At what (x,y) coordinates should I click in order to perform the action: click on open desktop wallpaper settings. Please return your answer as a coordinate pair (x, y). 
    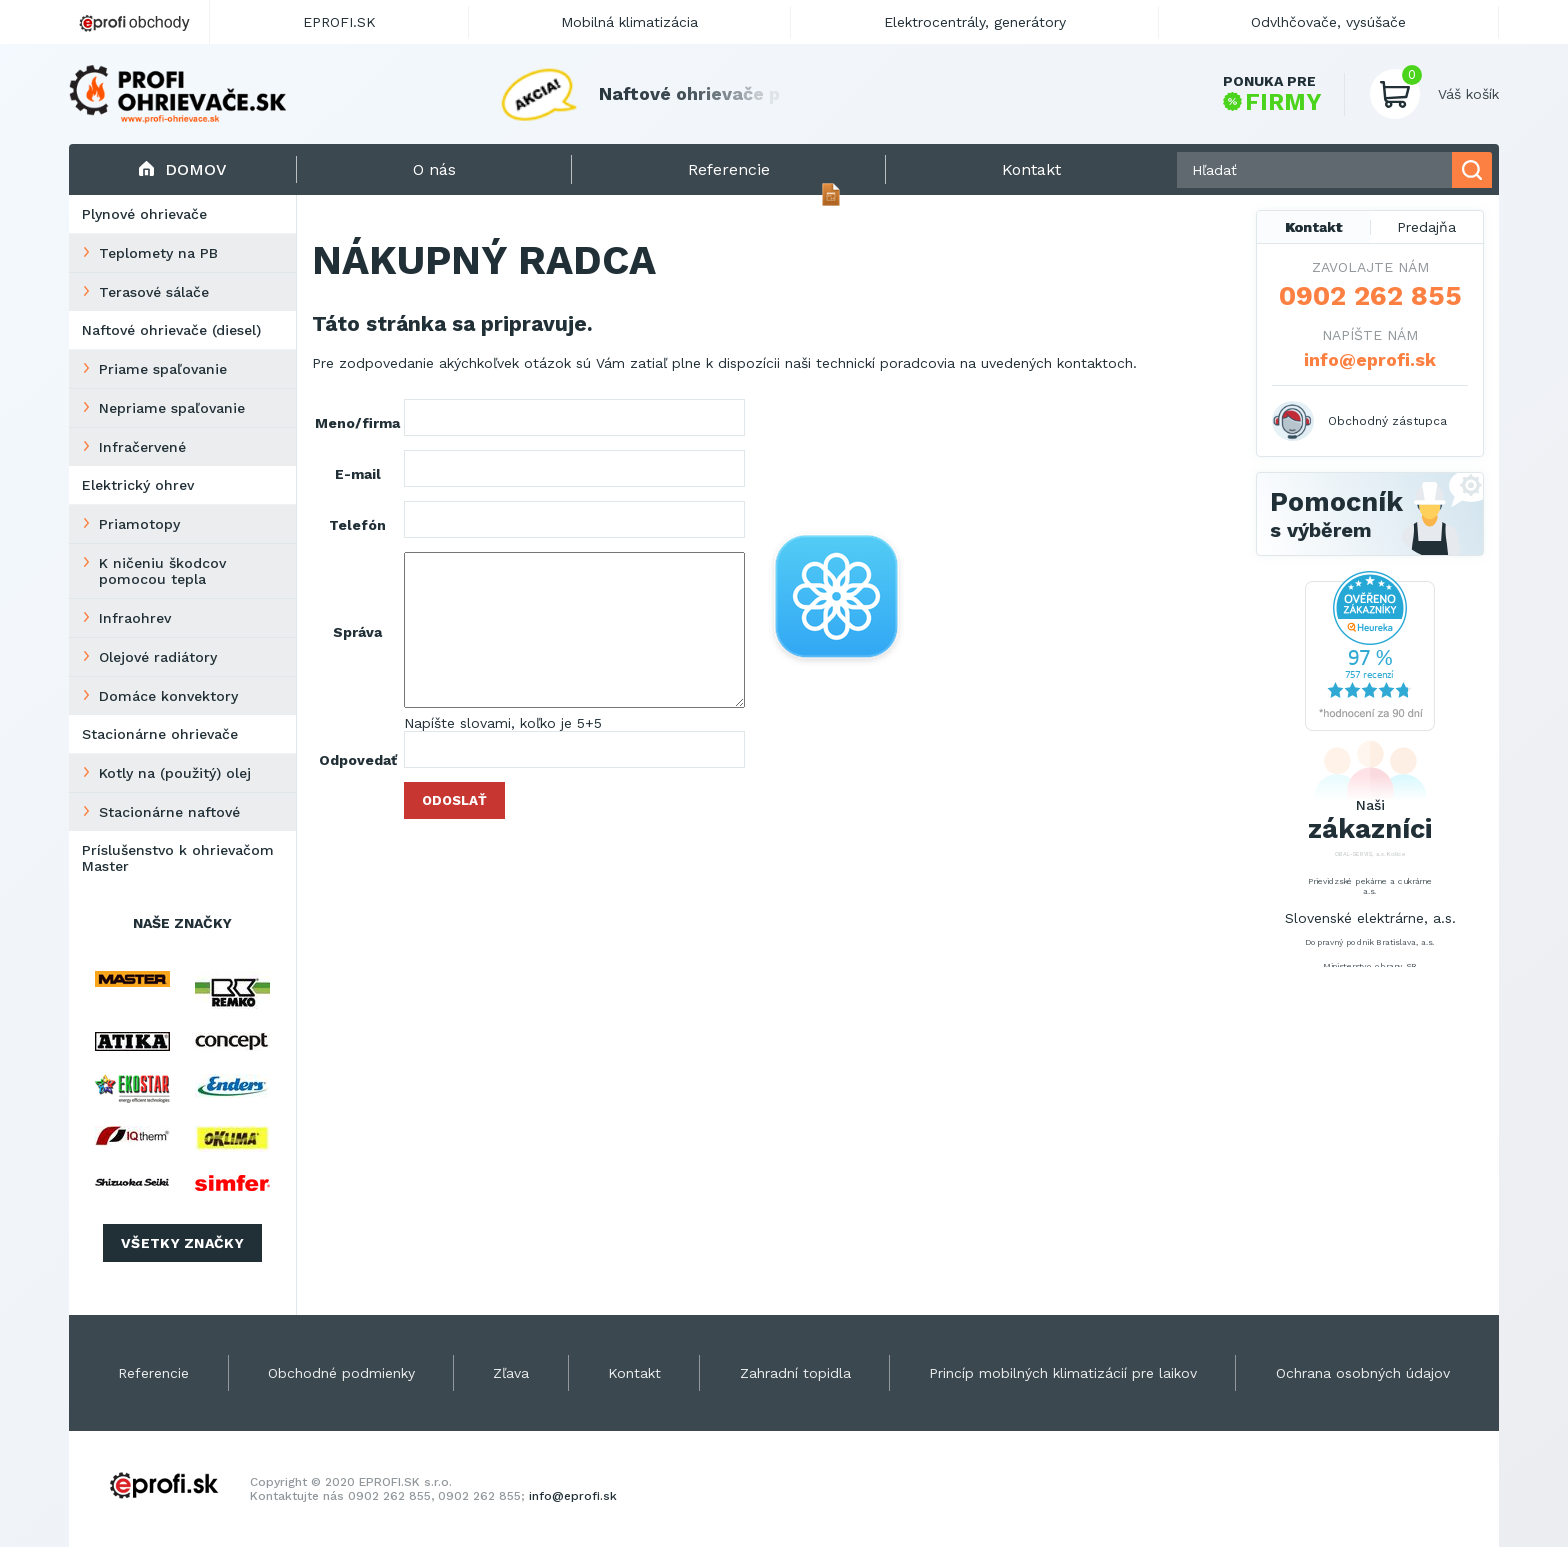
    Looking at the image, I should click on (836, 598).